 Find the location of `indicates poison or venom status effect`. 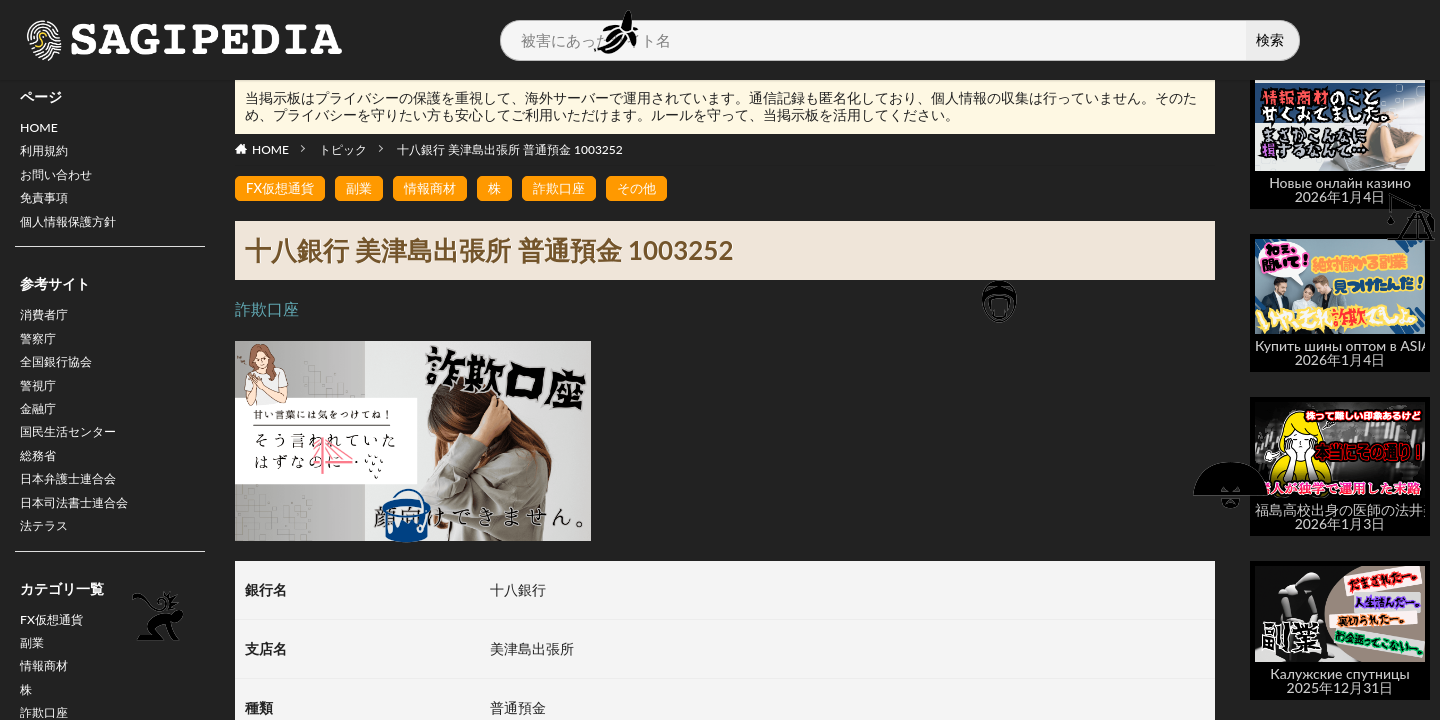

indicates poison or venom status effect is located at coordinates (999, 301).